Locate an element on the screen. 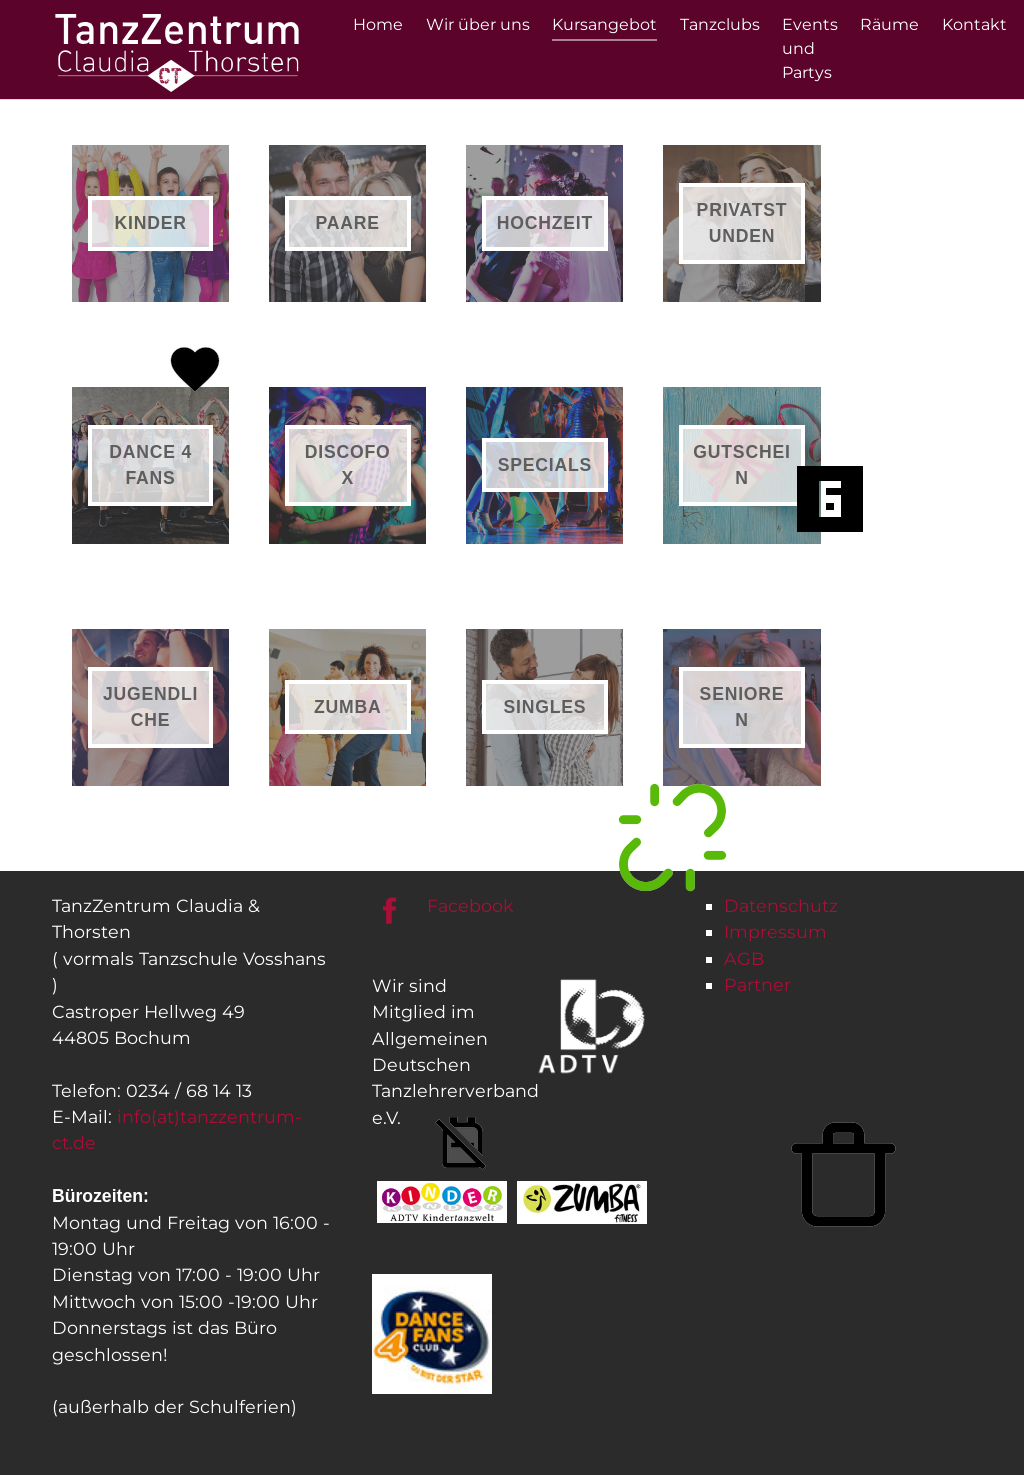  no backpacks allowed is located at coordinates (462, 1142).